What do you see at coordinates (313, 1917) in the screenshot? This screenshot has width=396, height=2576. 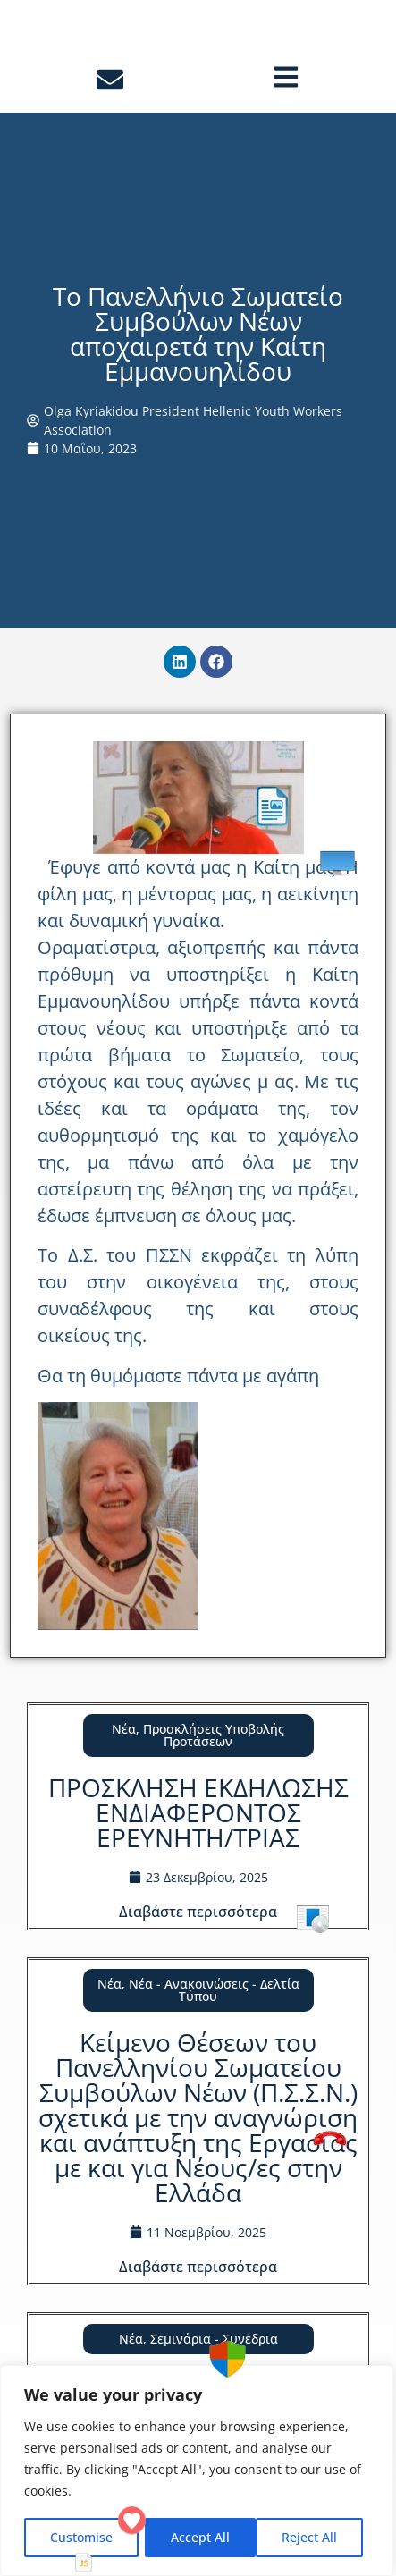 I see `open program installation disc` at bounding box center [313, 1917].